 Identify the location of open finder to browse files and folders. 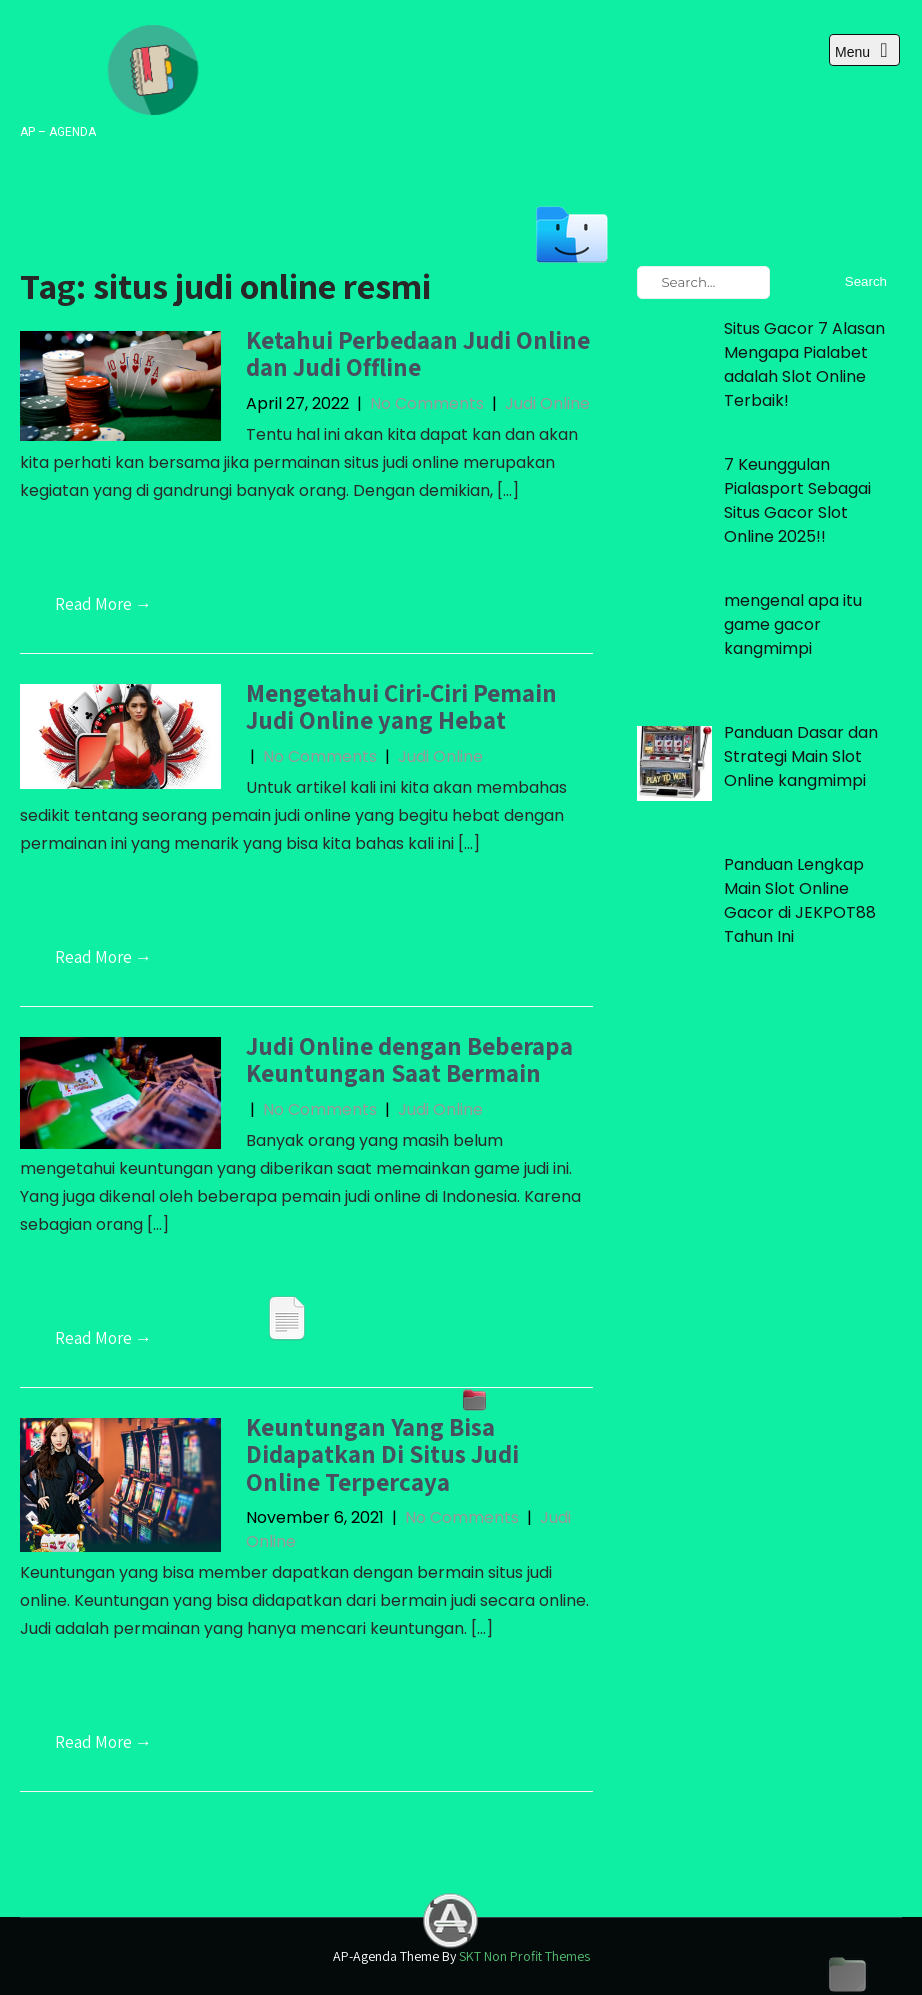
(571, 236).